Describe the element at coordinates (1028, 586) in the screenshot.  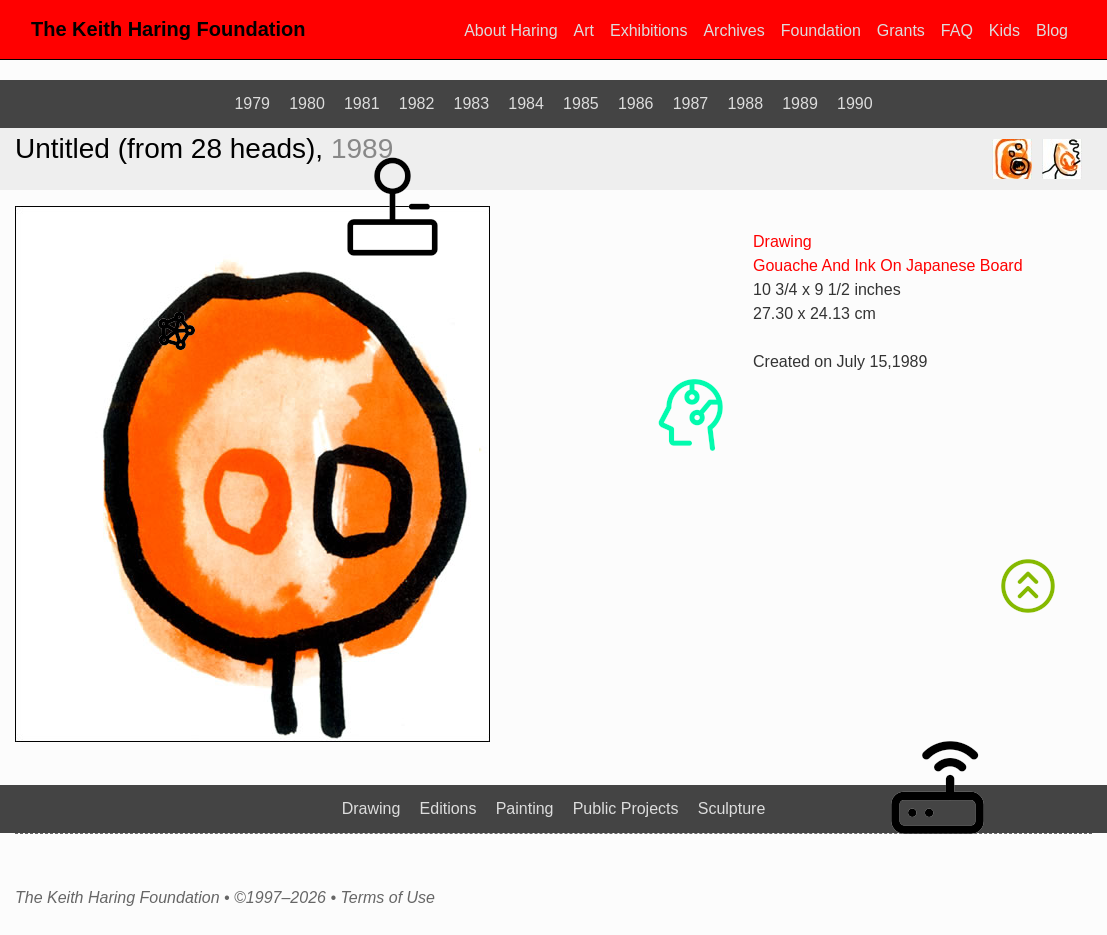
I see `scroll to top of page` at that location.